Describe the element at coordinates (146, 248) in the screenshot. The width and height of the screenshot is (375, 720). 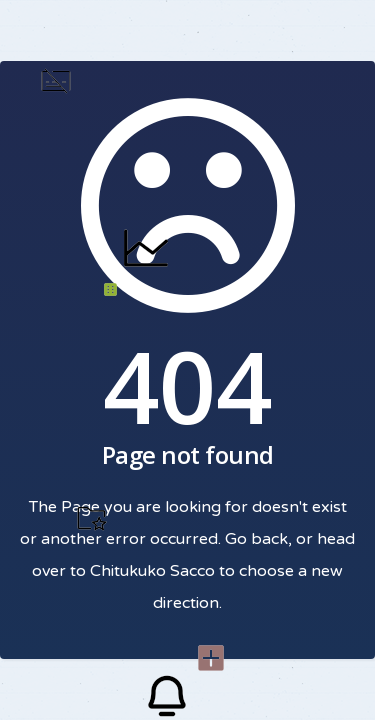
I see `view analytics or statistics` at that location.